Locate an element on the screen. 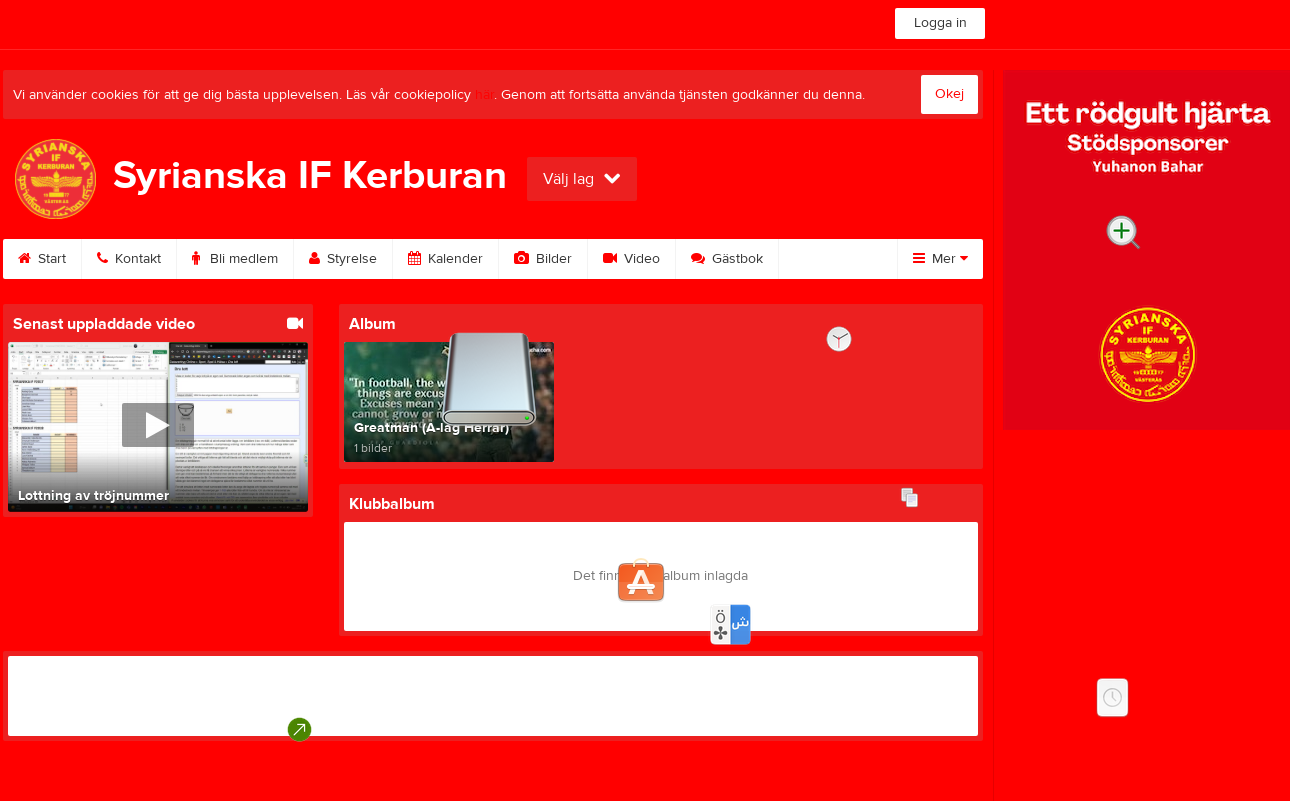  copy selected content to clipboard is located at coordinates (909, 497).